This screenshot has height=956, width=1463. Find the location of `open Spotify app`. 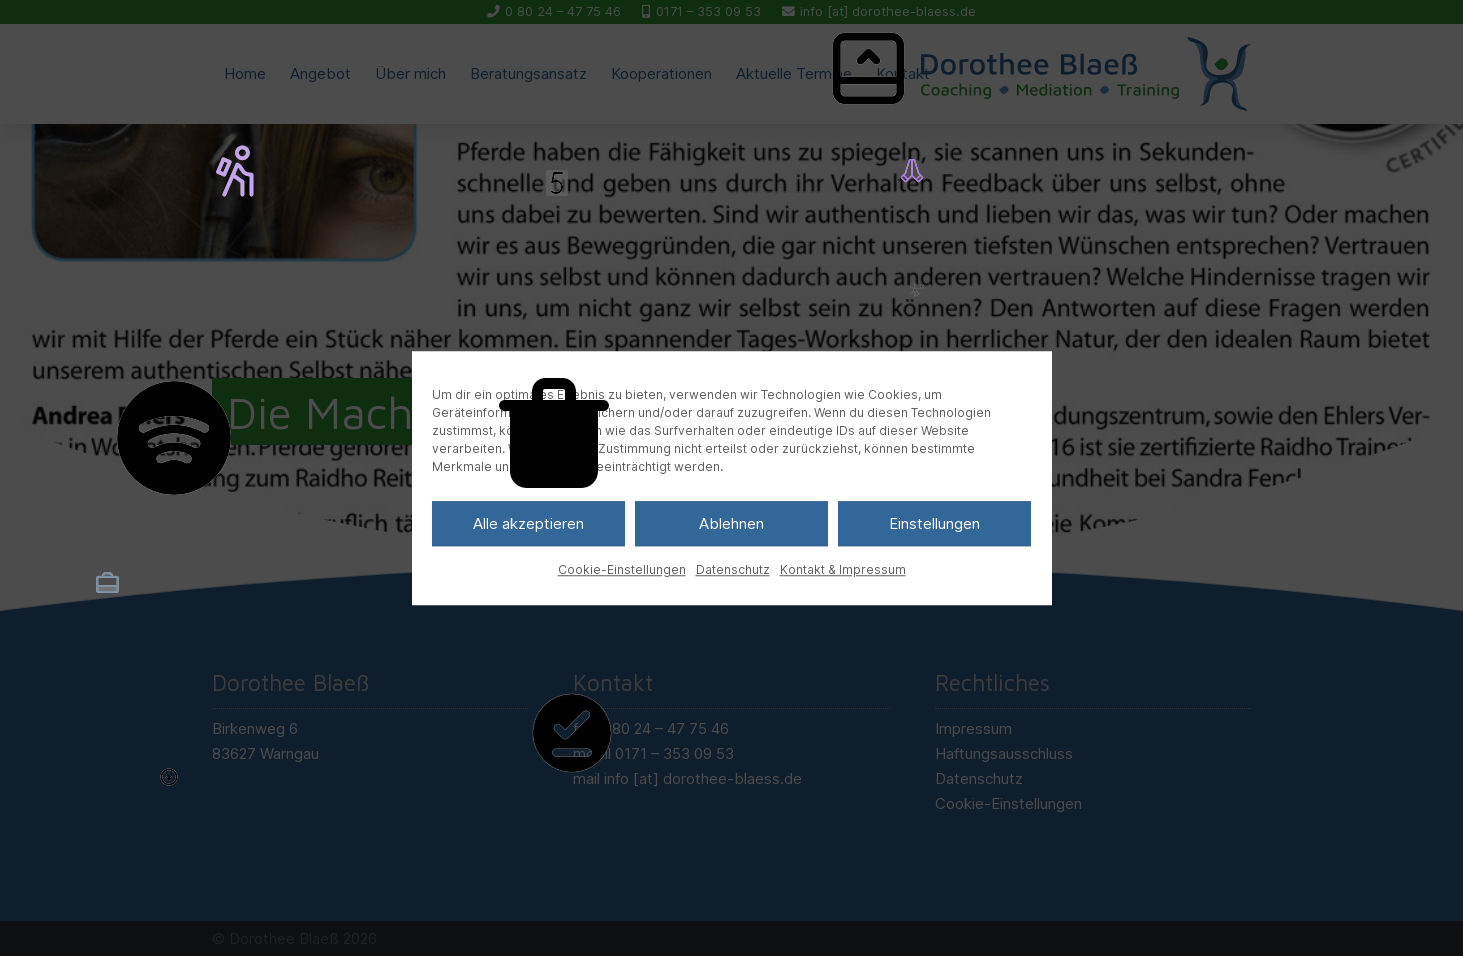

open Spotify app is located at coordinates (174, 438).